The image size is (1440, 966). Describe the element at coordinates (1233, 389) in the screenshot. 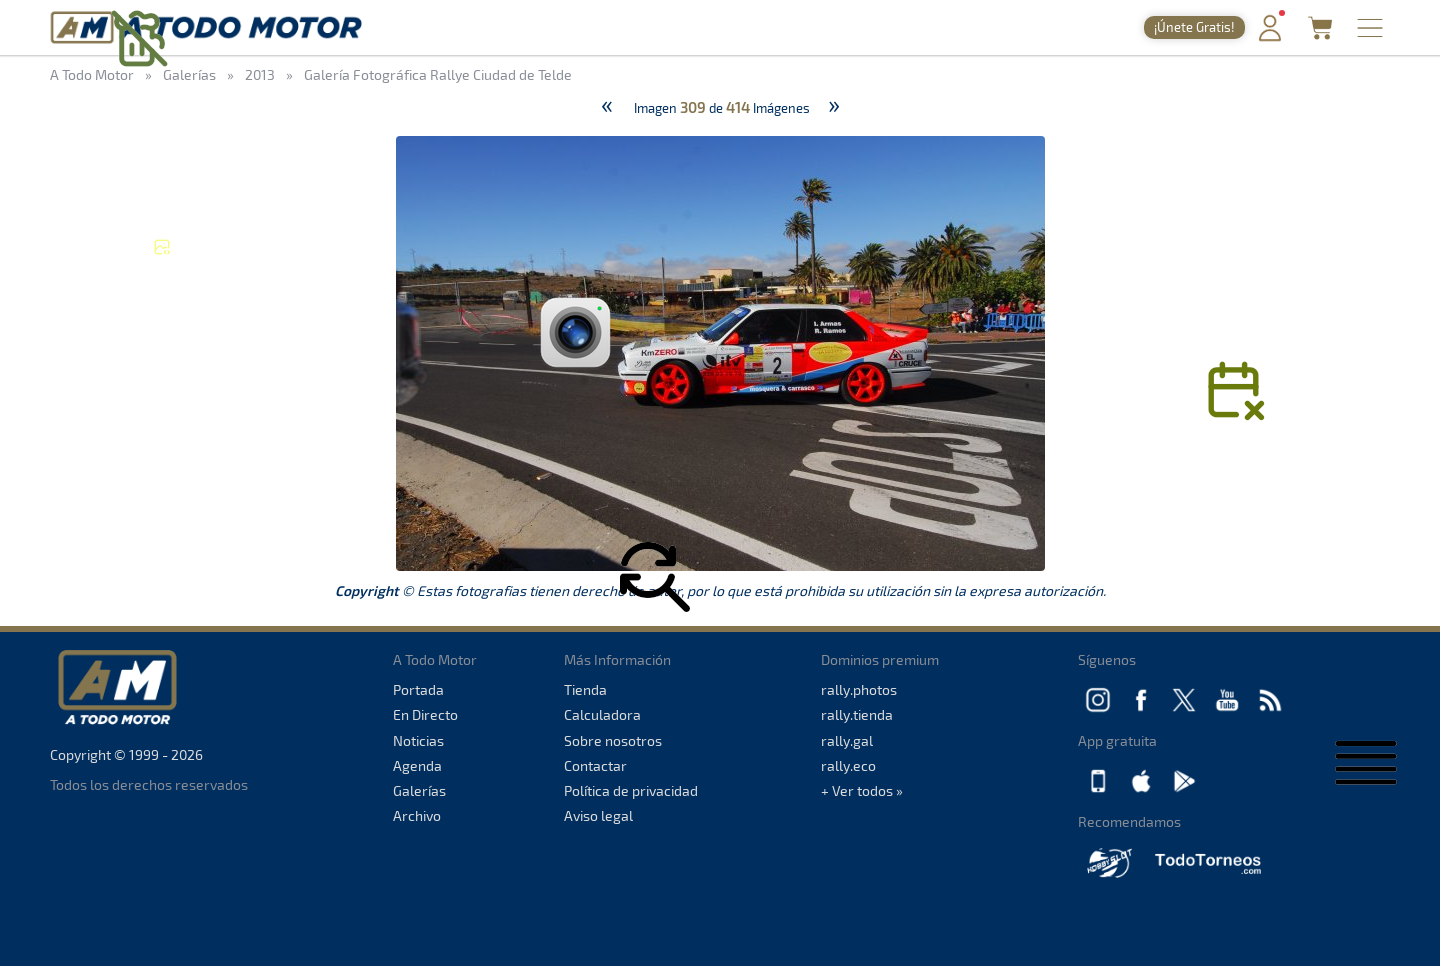

I see `remove an event from your calendar` at that location.